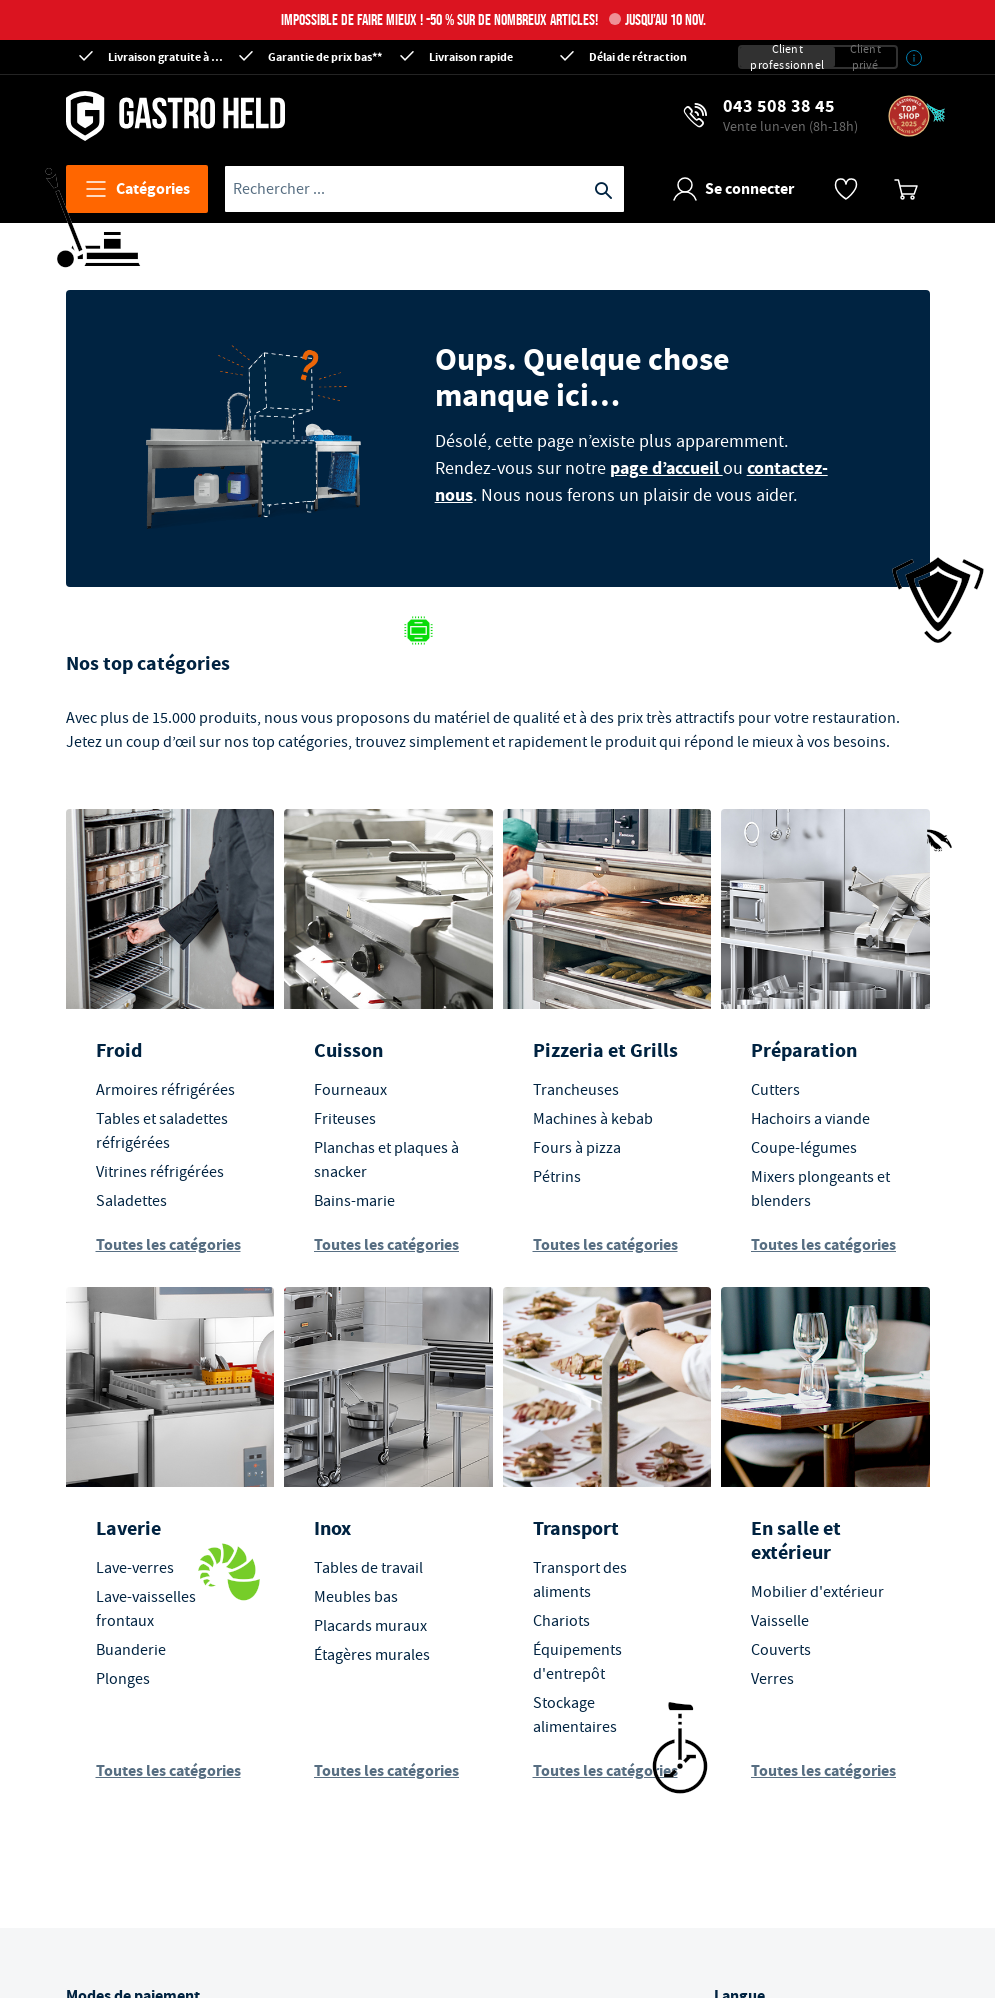  I want to click on access floor cleaning or maintenance tools, so click(95, 216).